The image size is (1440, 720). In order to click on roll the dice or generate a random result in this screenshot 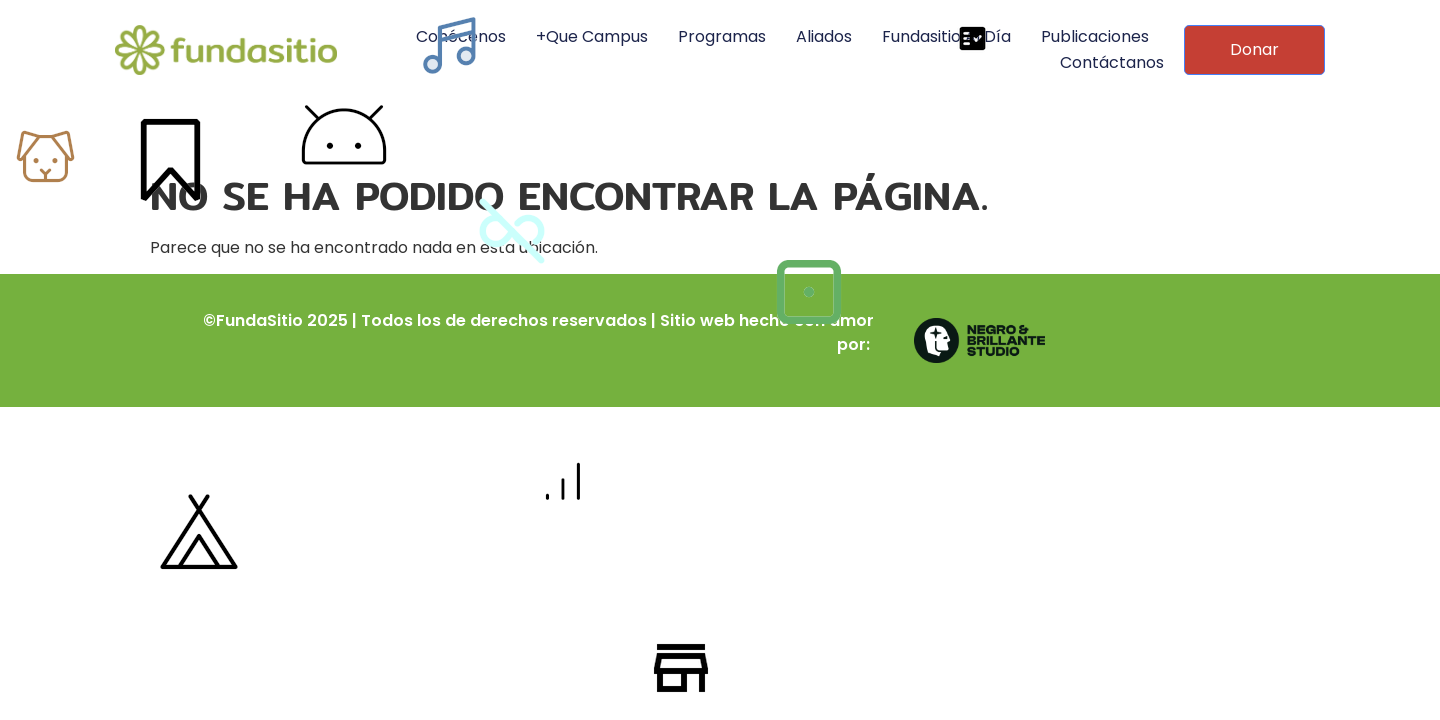, I will do `click(809, 292)`.